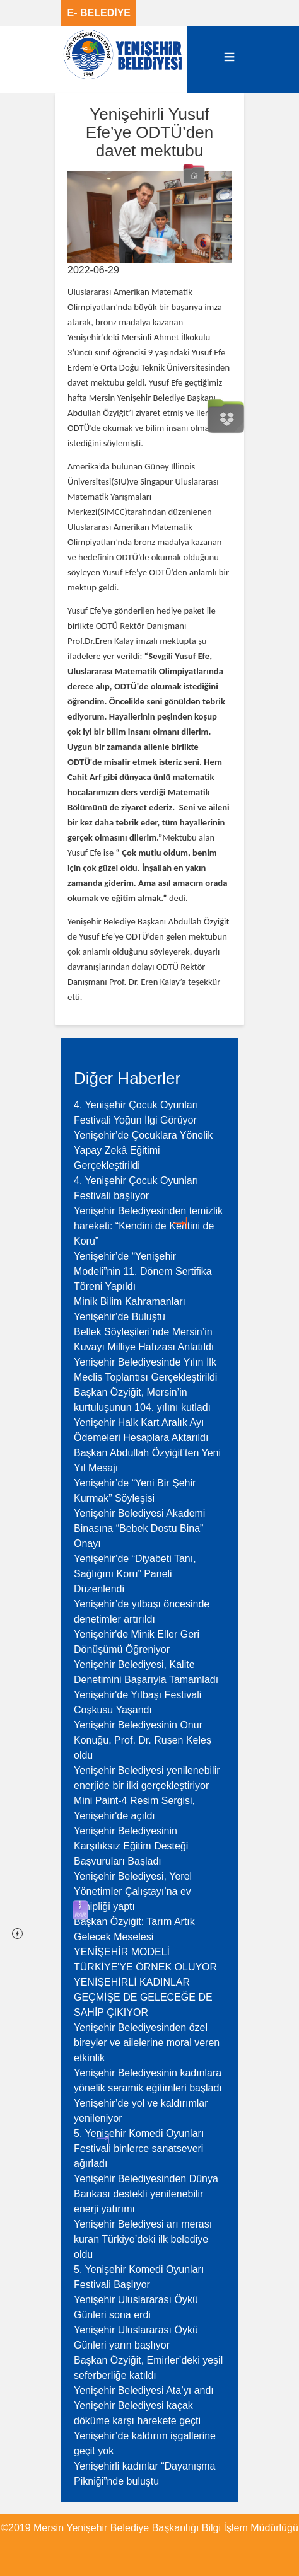 Image resolution: width=299 pixels, height=2576 pixels. I want to click on a compressed RAR archive file, so click(80, 1910).